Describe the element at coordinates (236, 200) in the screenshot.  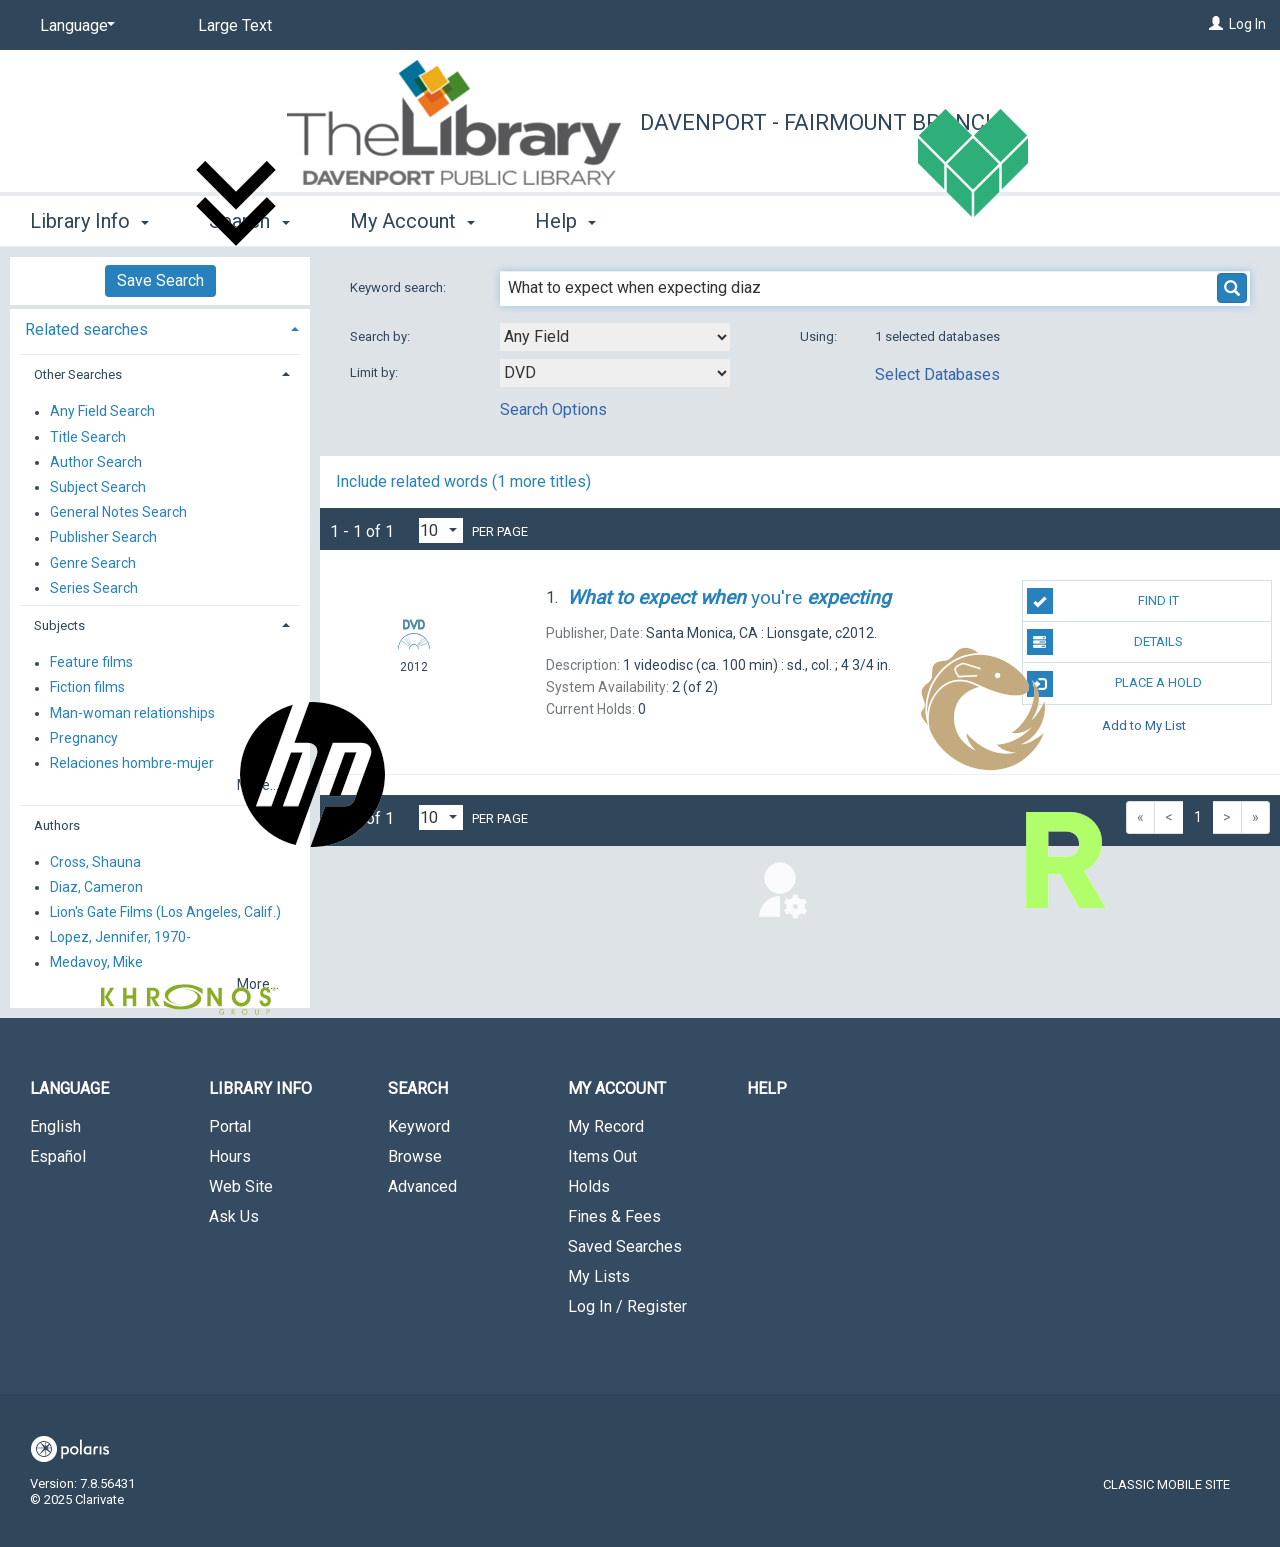
I see `scroll down to see more content` at that location.